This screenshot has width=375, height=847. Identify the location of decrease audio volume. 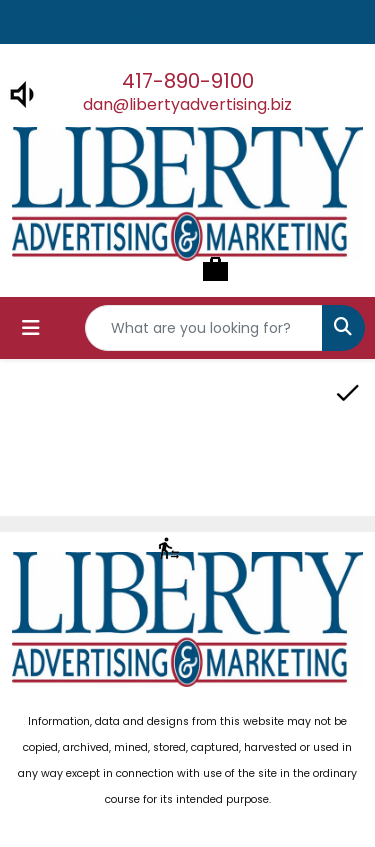
(22, 94).